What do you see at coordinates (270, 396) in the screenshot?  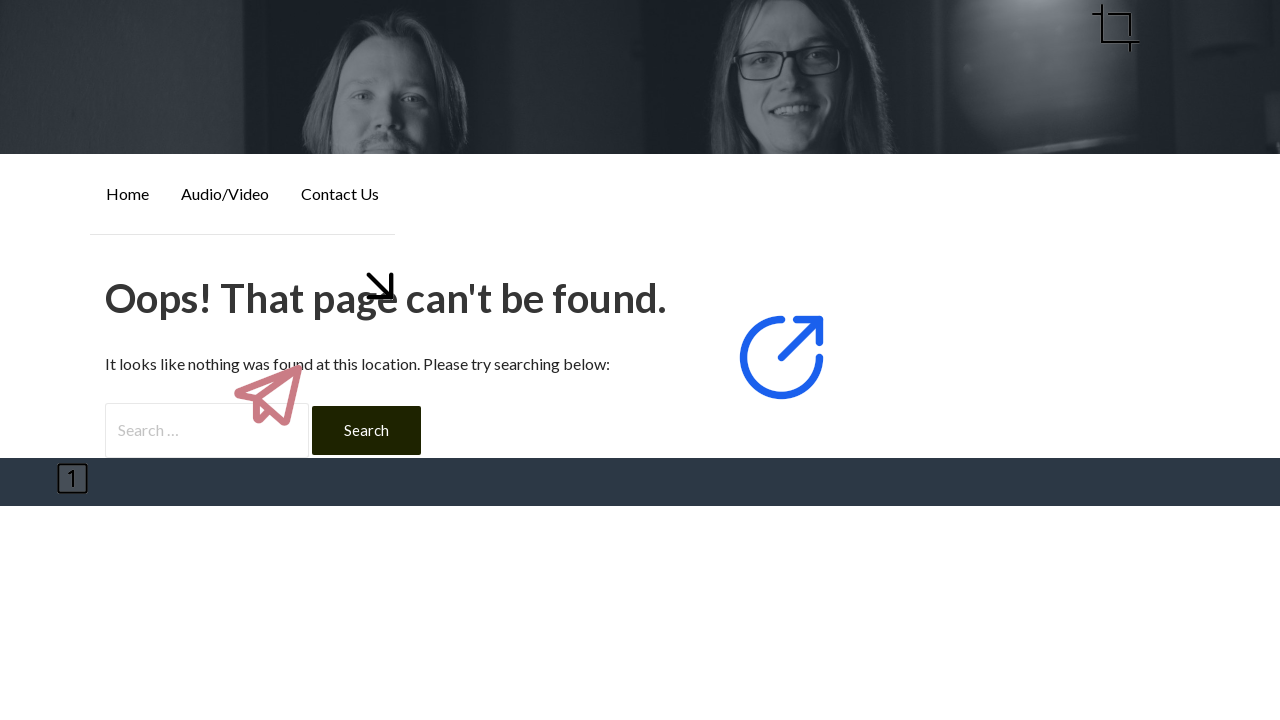 I see `open Telegram messaging app` at bounding box center [270, 396].